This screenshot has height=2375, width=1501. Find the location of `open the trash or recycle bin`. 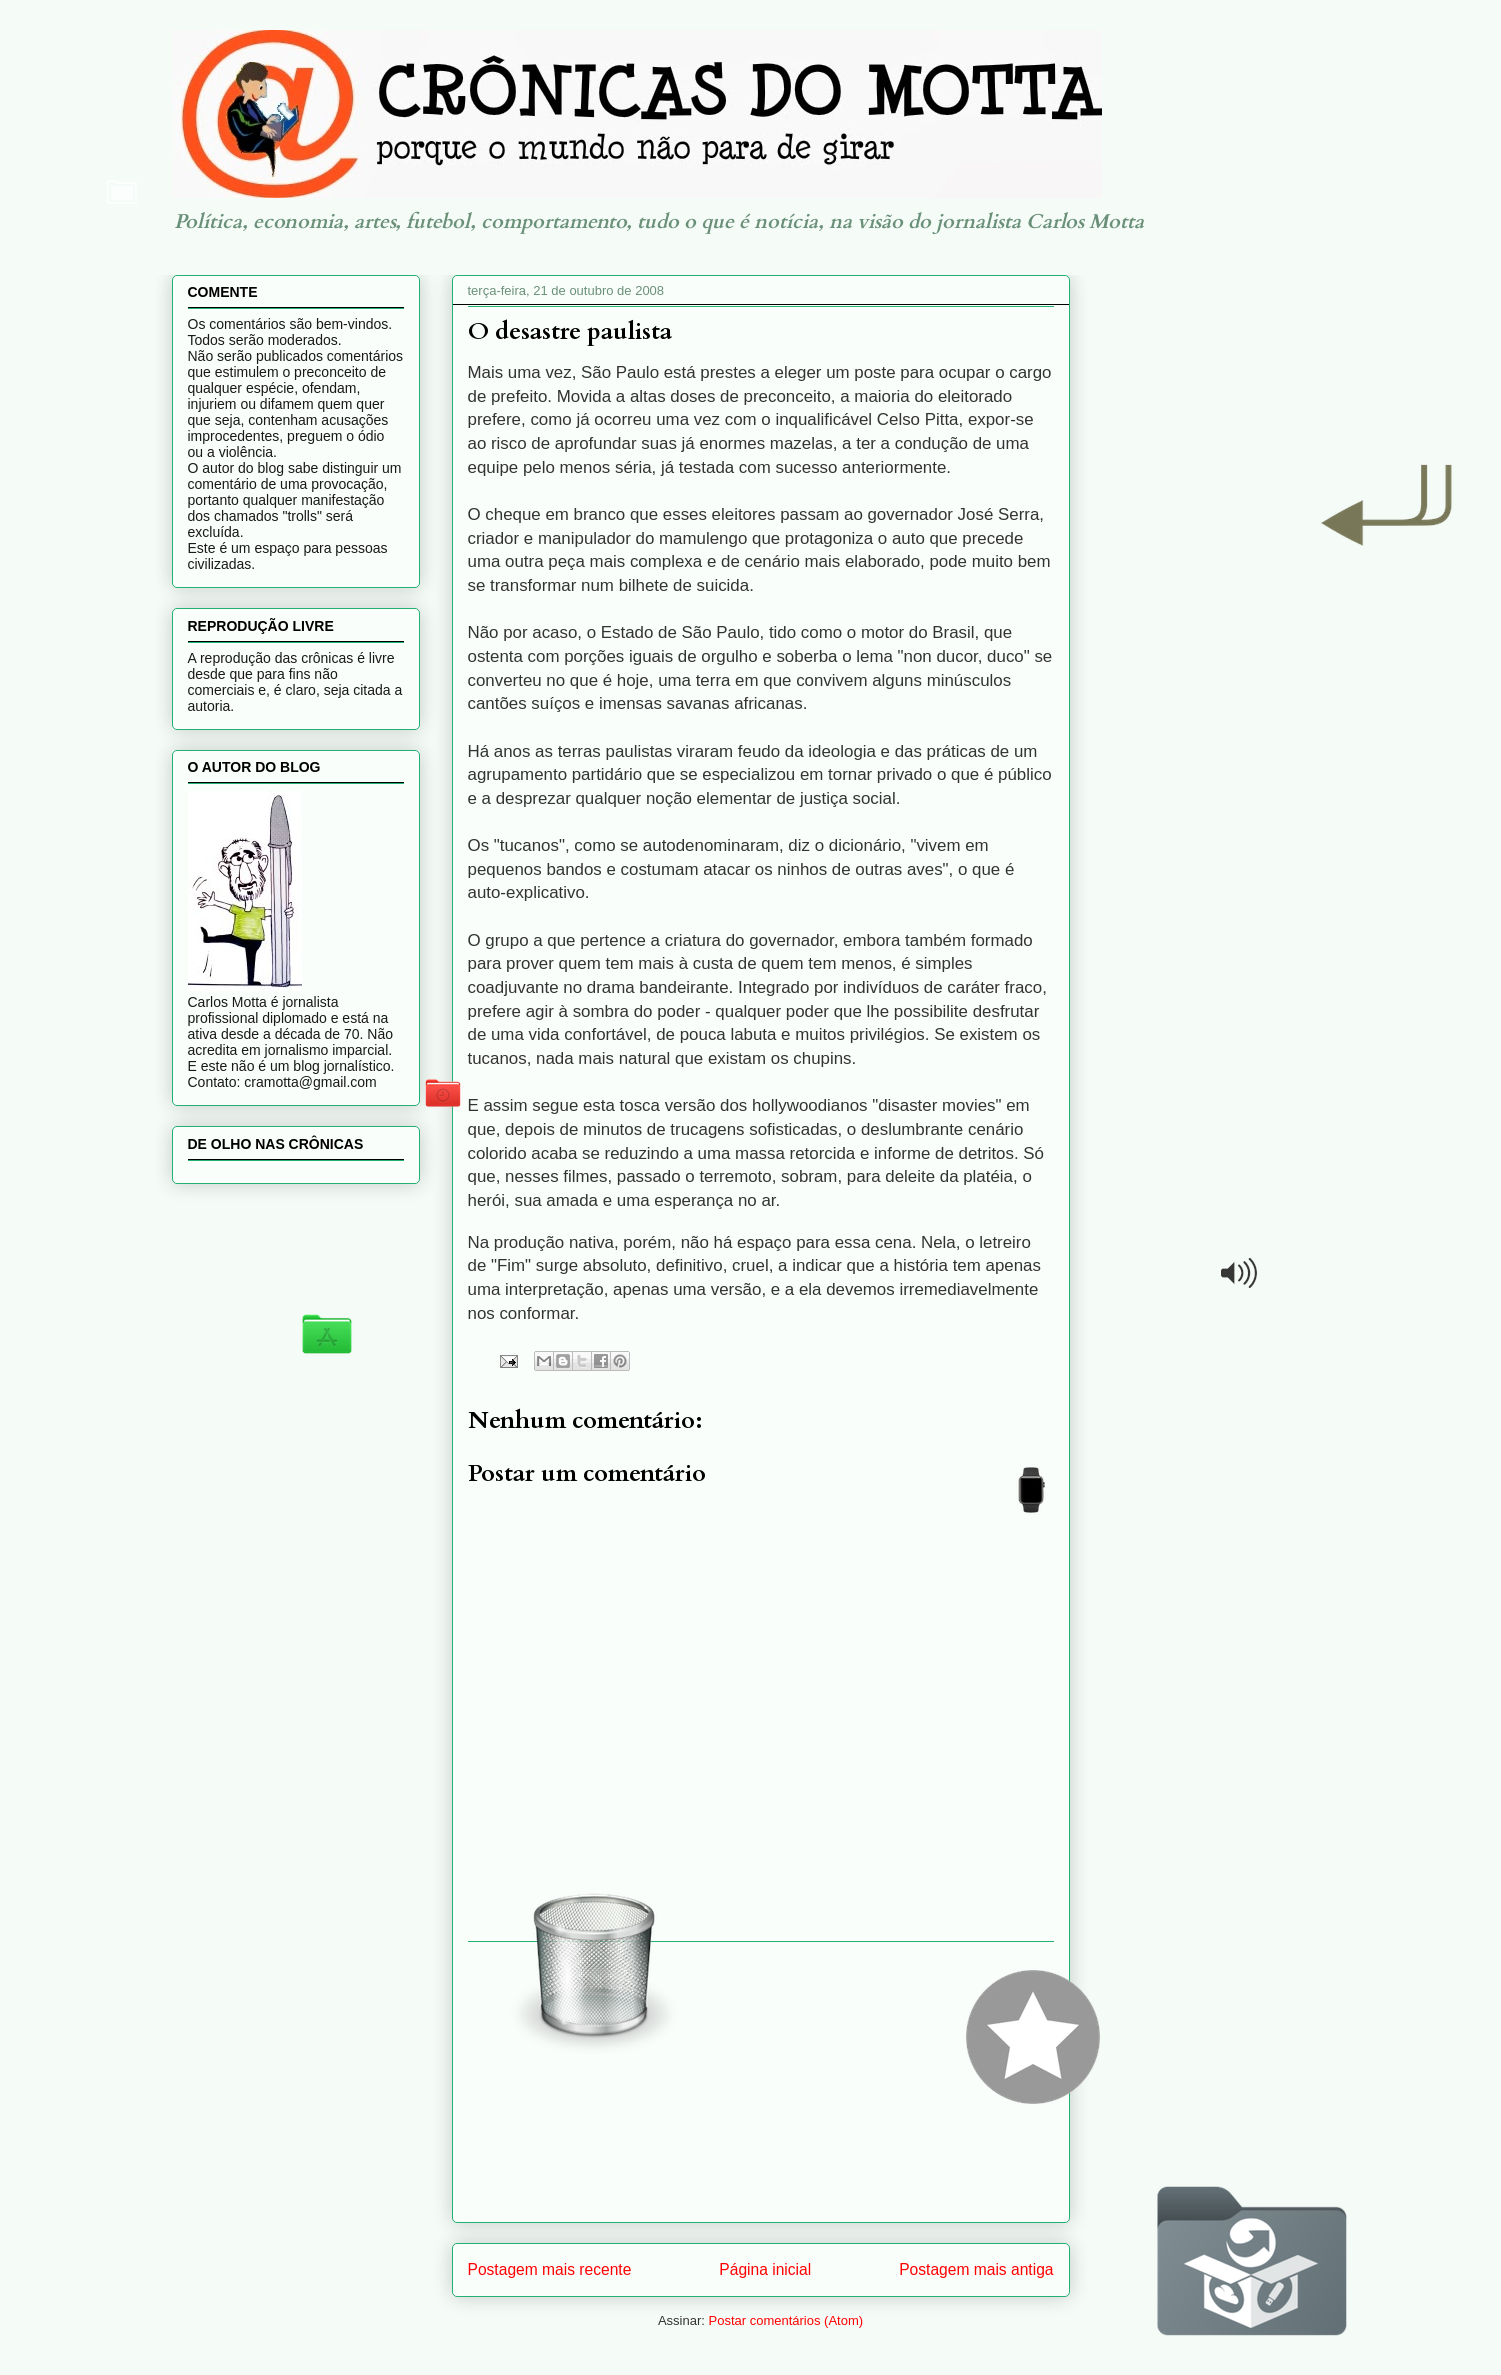

open the trash or recycle bin is located at coordinates (592, 1959).